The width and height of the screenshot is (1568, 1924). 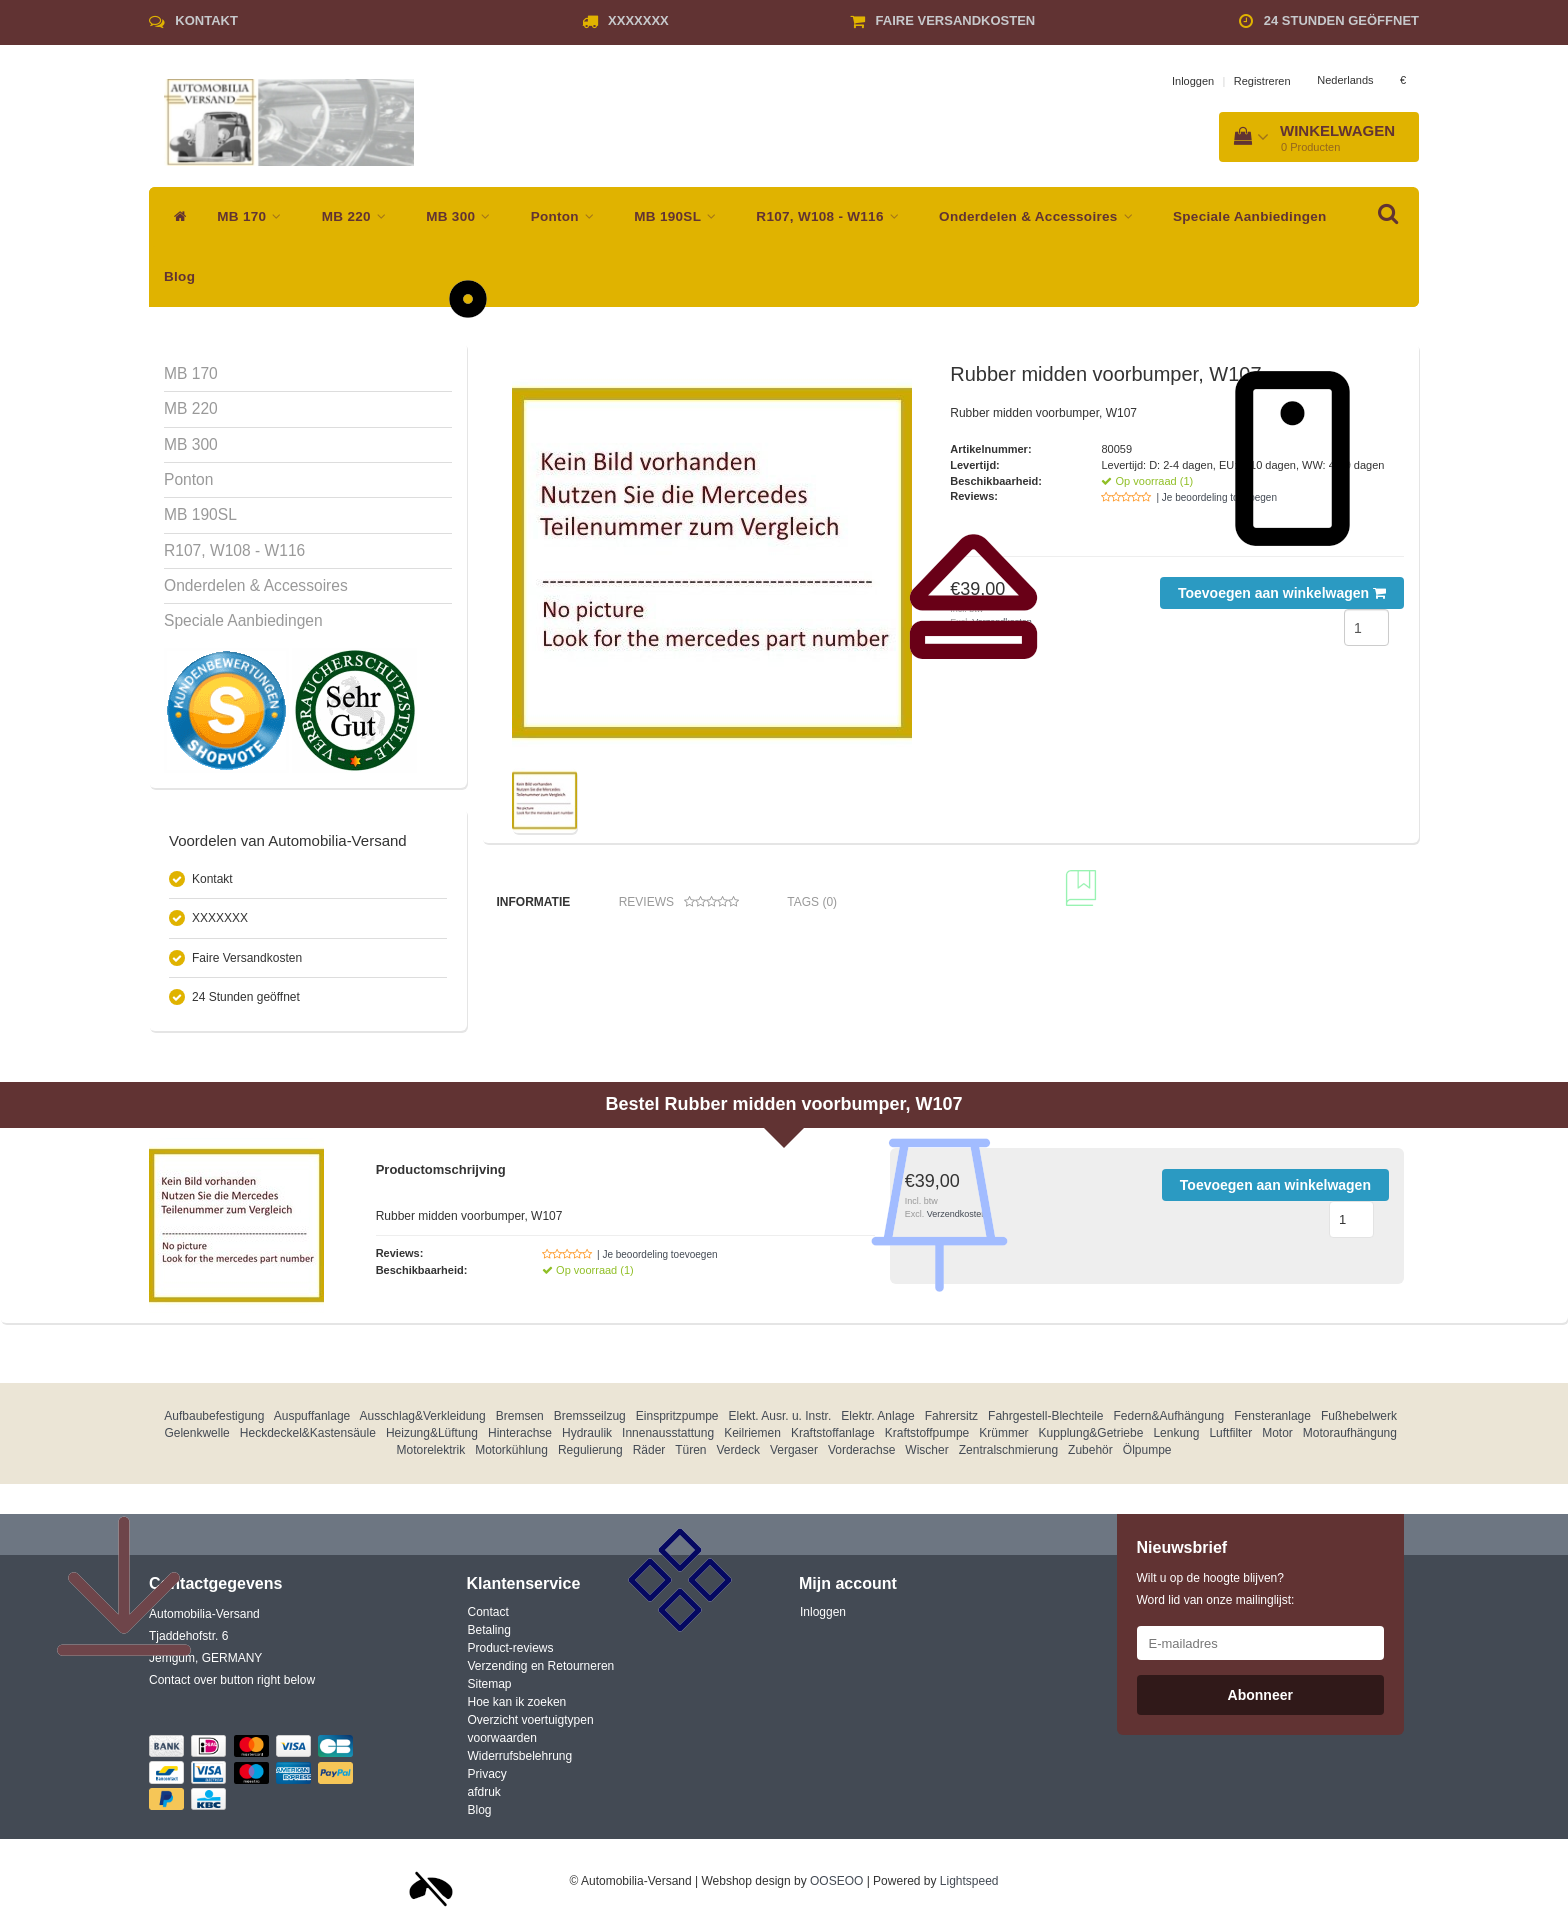 What do you see at coordinates (939, 1206) in the screenshot?
I see `pin an item to keep it visible` at bounding box center [939, 1206].